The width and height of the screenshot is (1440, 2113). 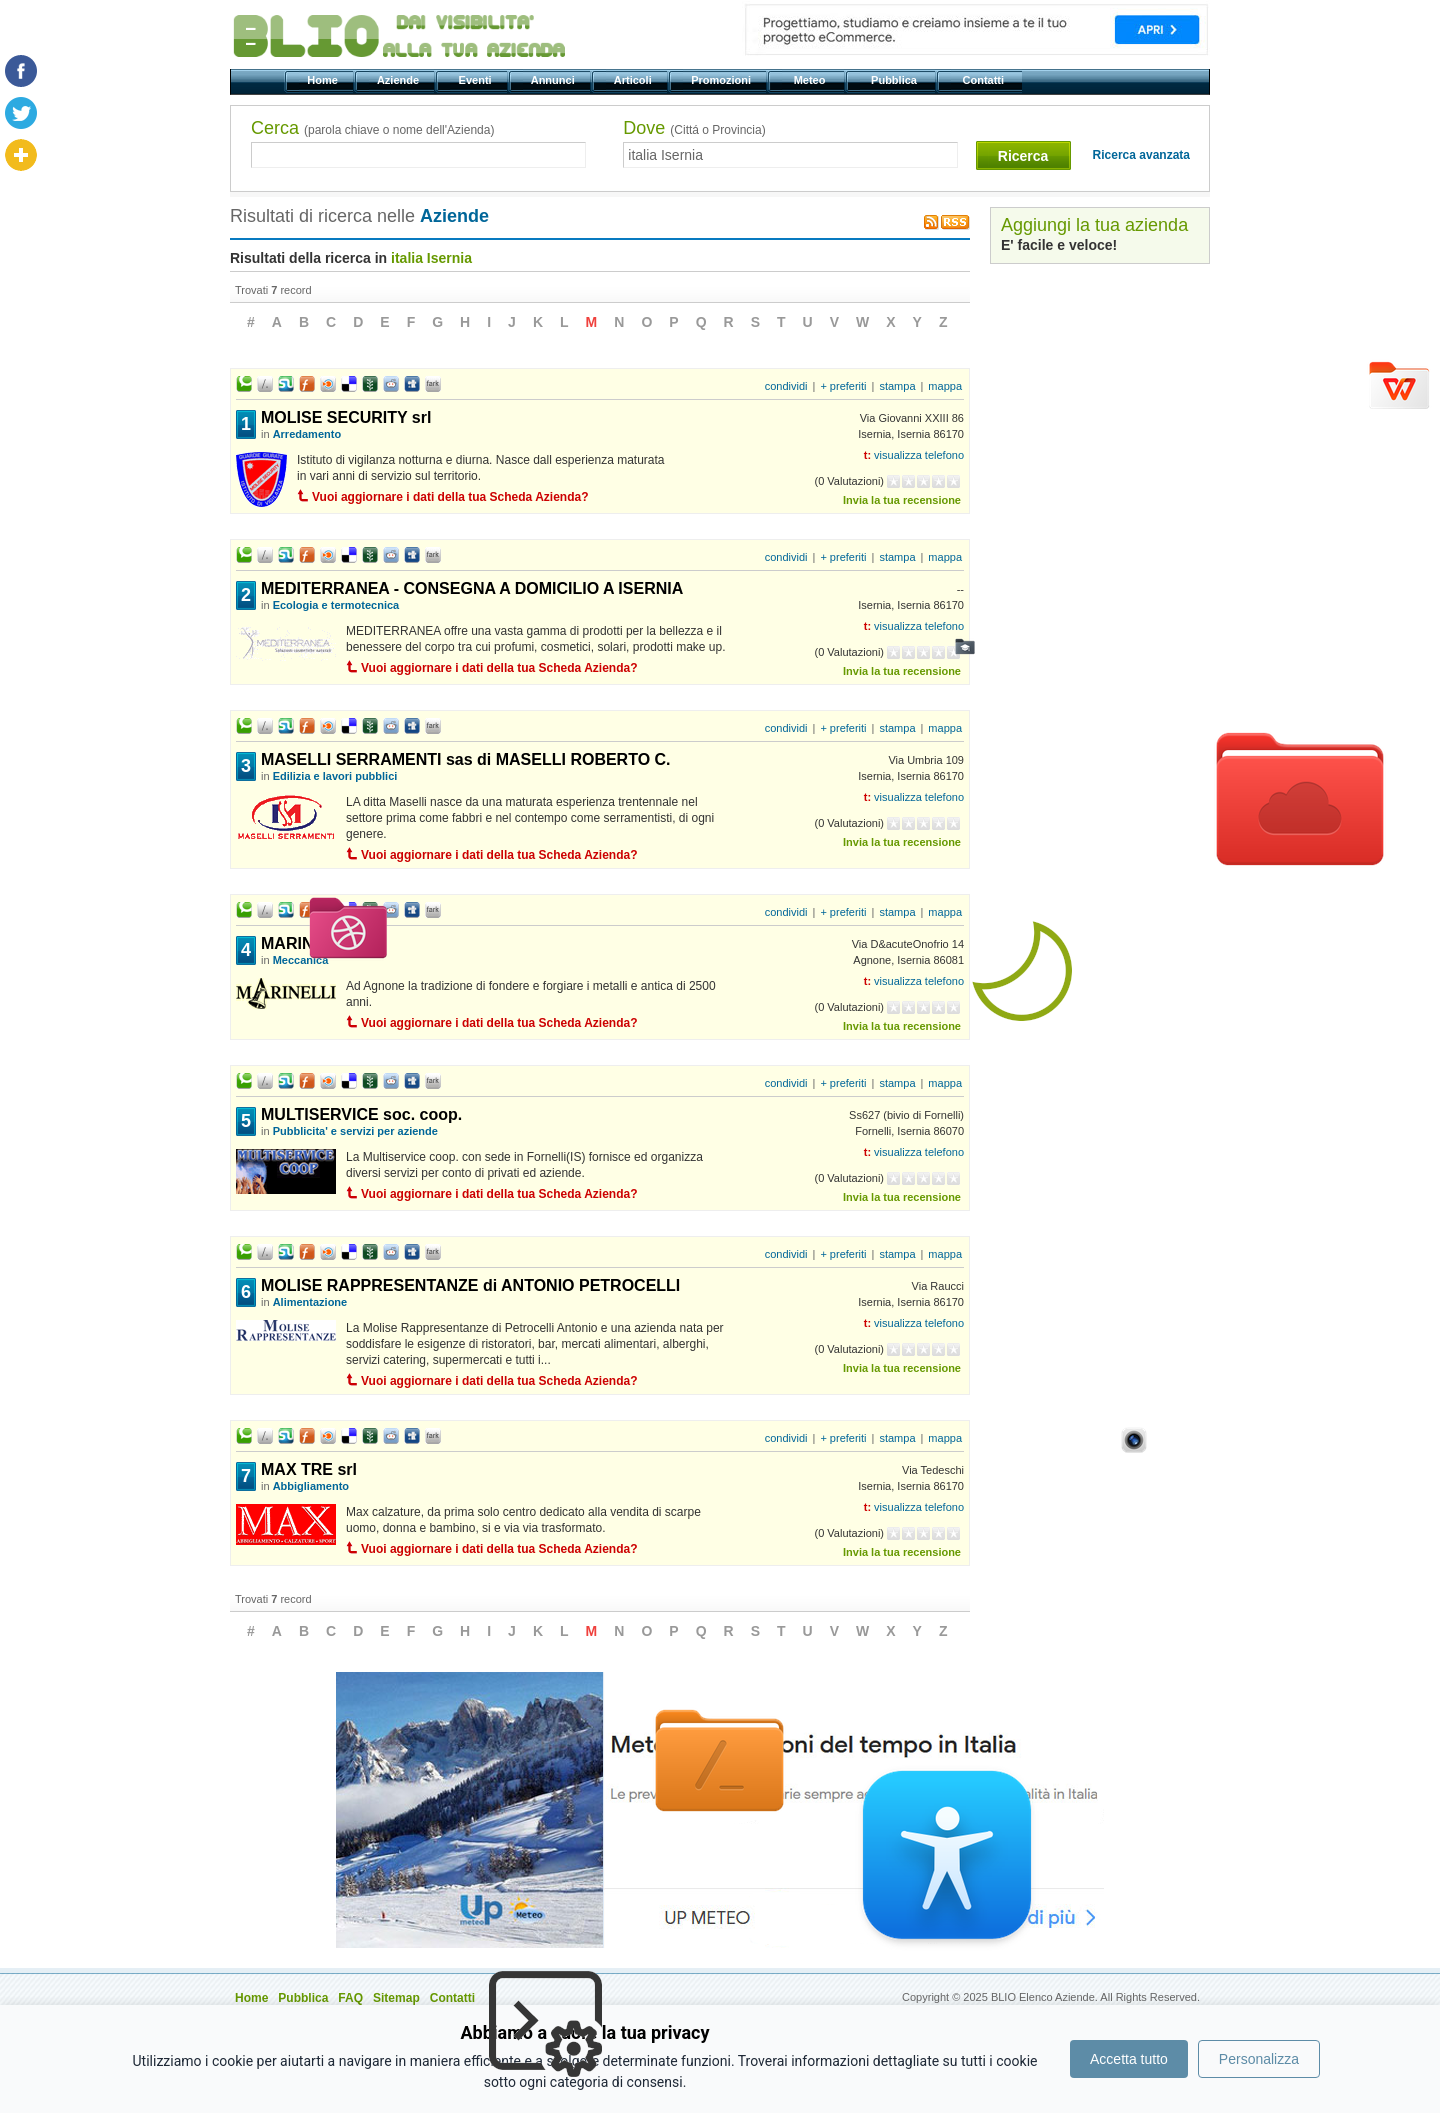 I want to click on open education or coursework folder, so click(x=965, y=647).